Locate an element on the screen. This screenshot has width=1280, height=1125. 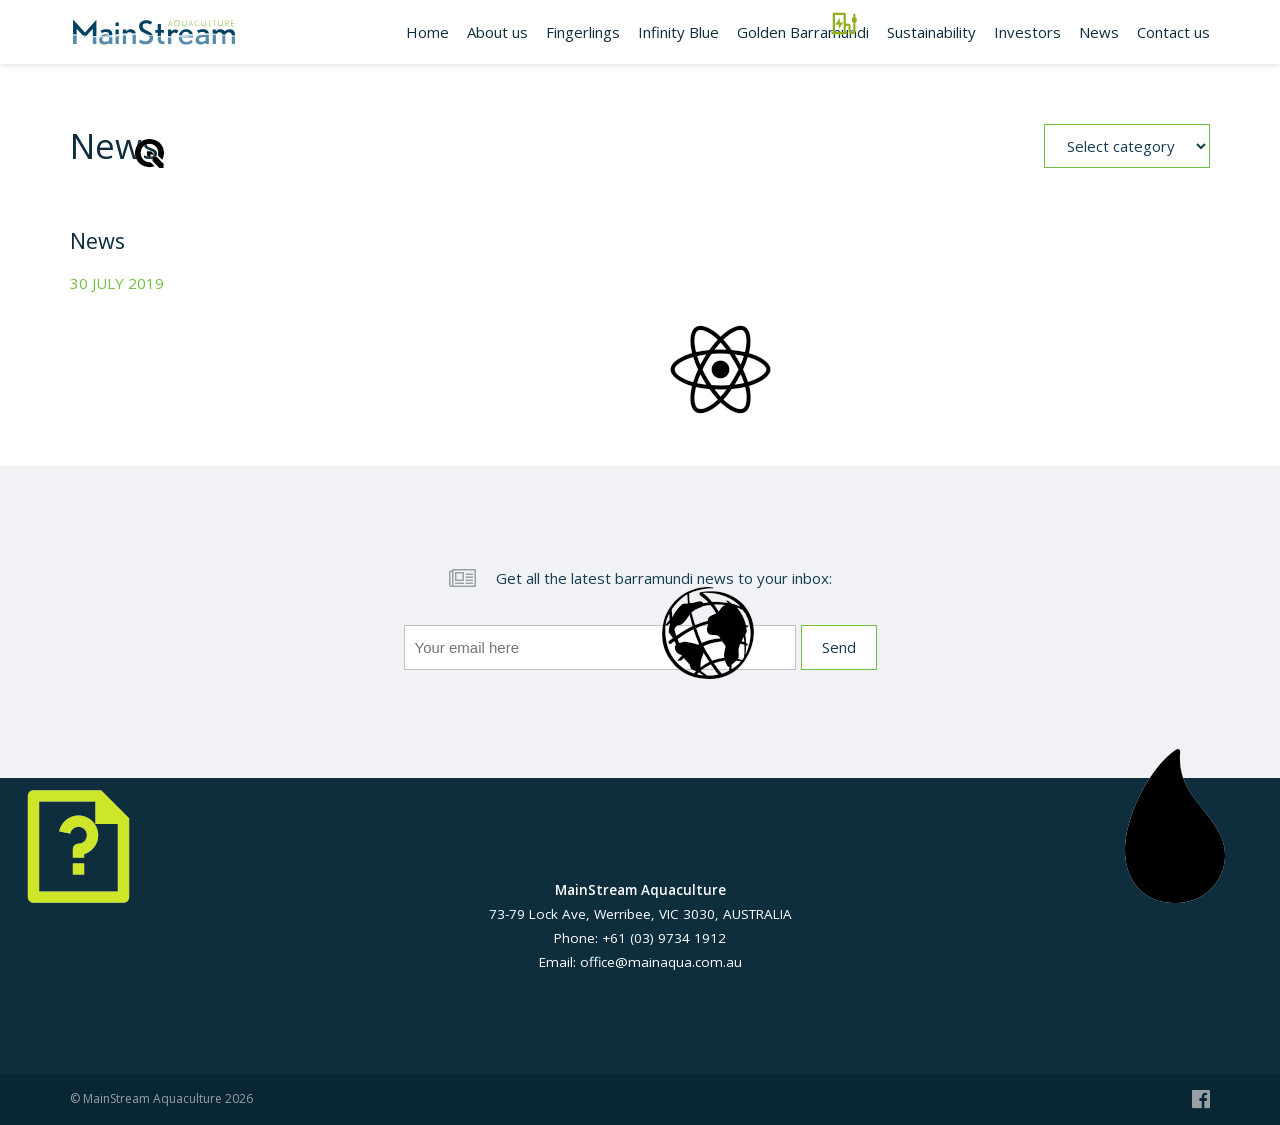
unknown or unrecognized file type is located at coordinates (78, 846).